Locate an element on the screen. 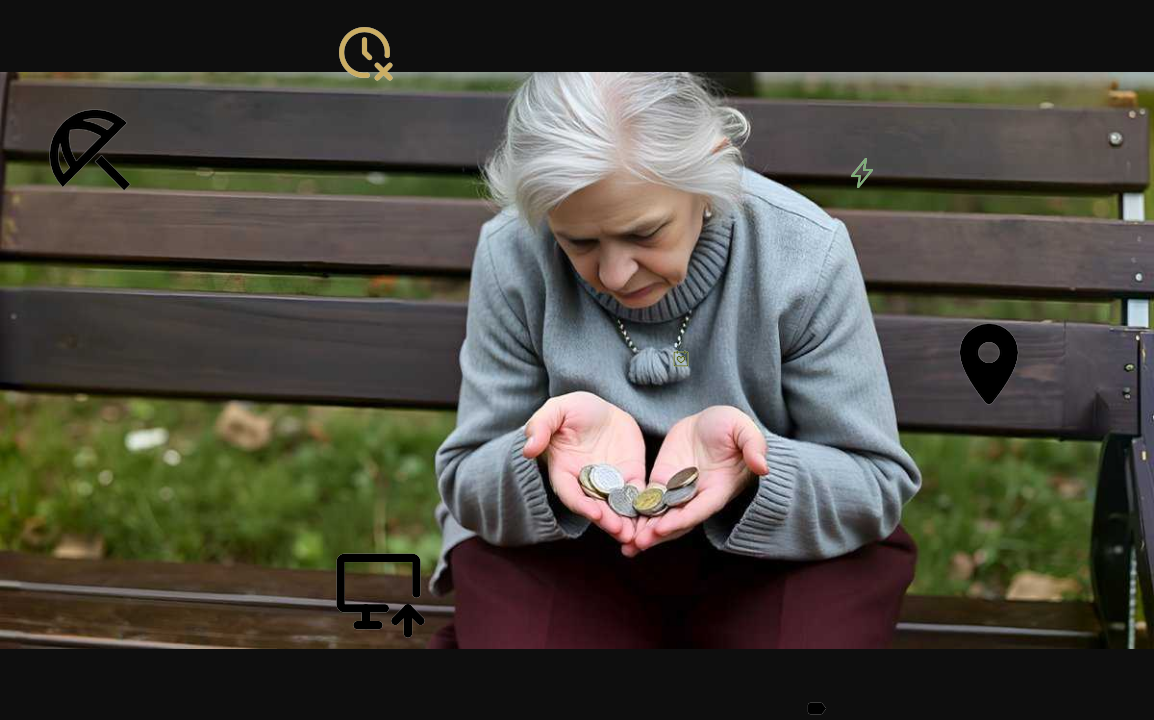  access beach or resort amenities is located at coordinates (90, 150).